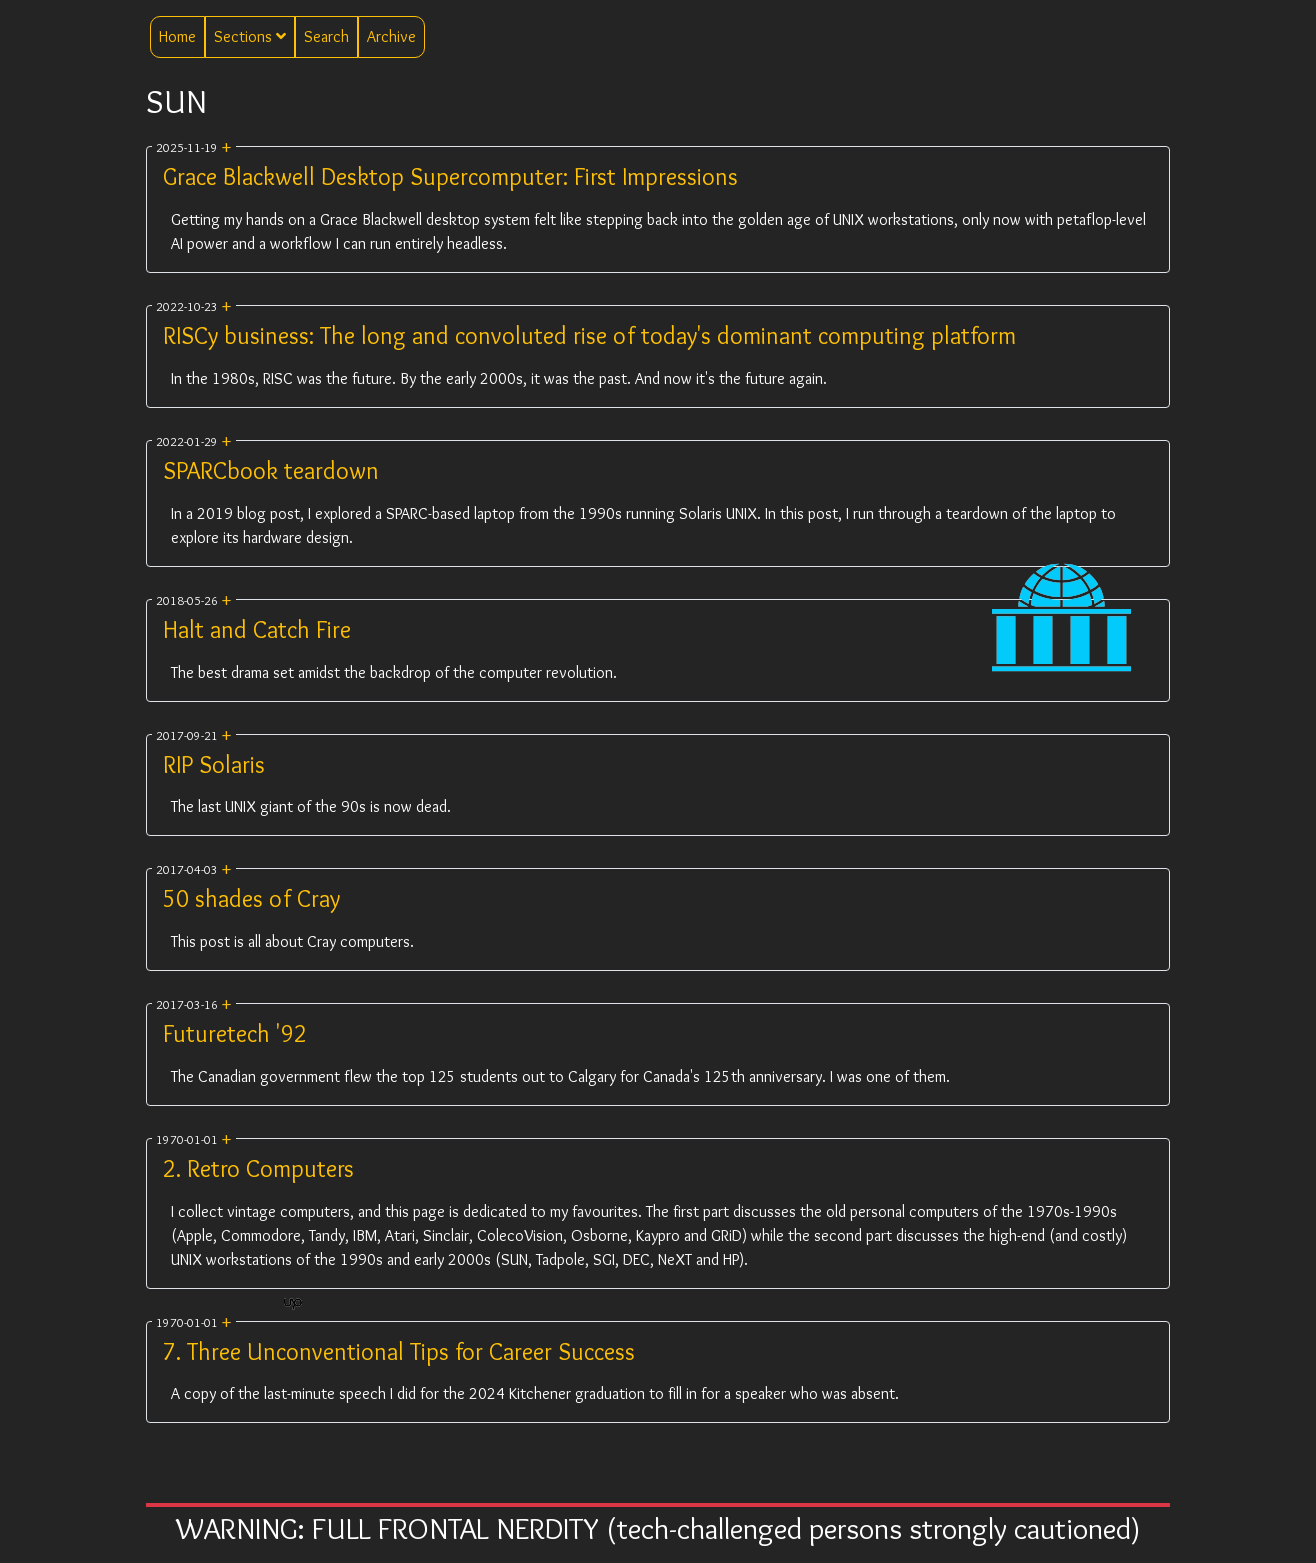 This screenshot has width=1316, height=1563. Describe the element at coordinates (1061, 617) in the screenshot. I see `open wikiversity website or app` at that location.